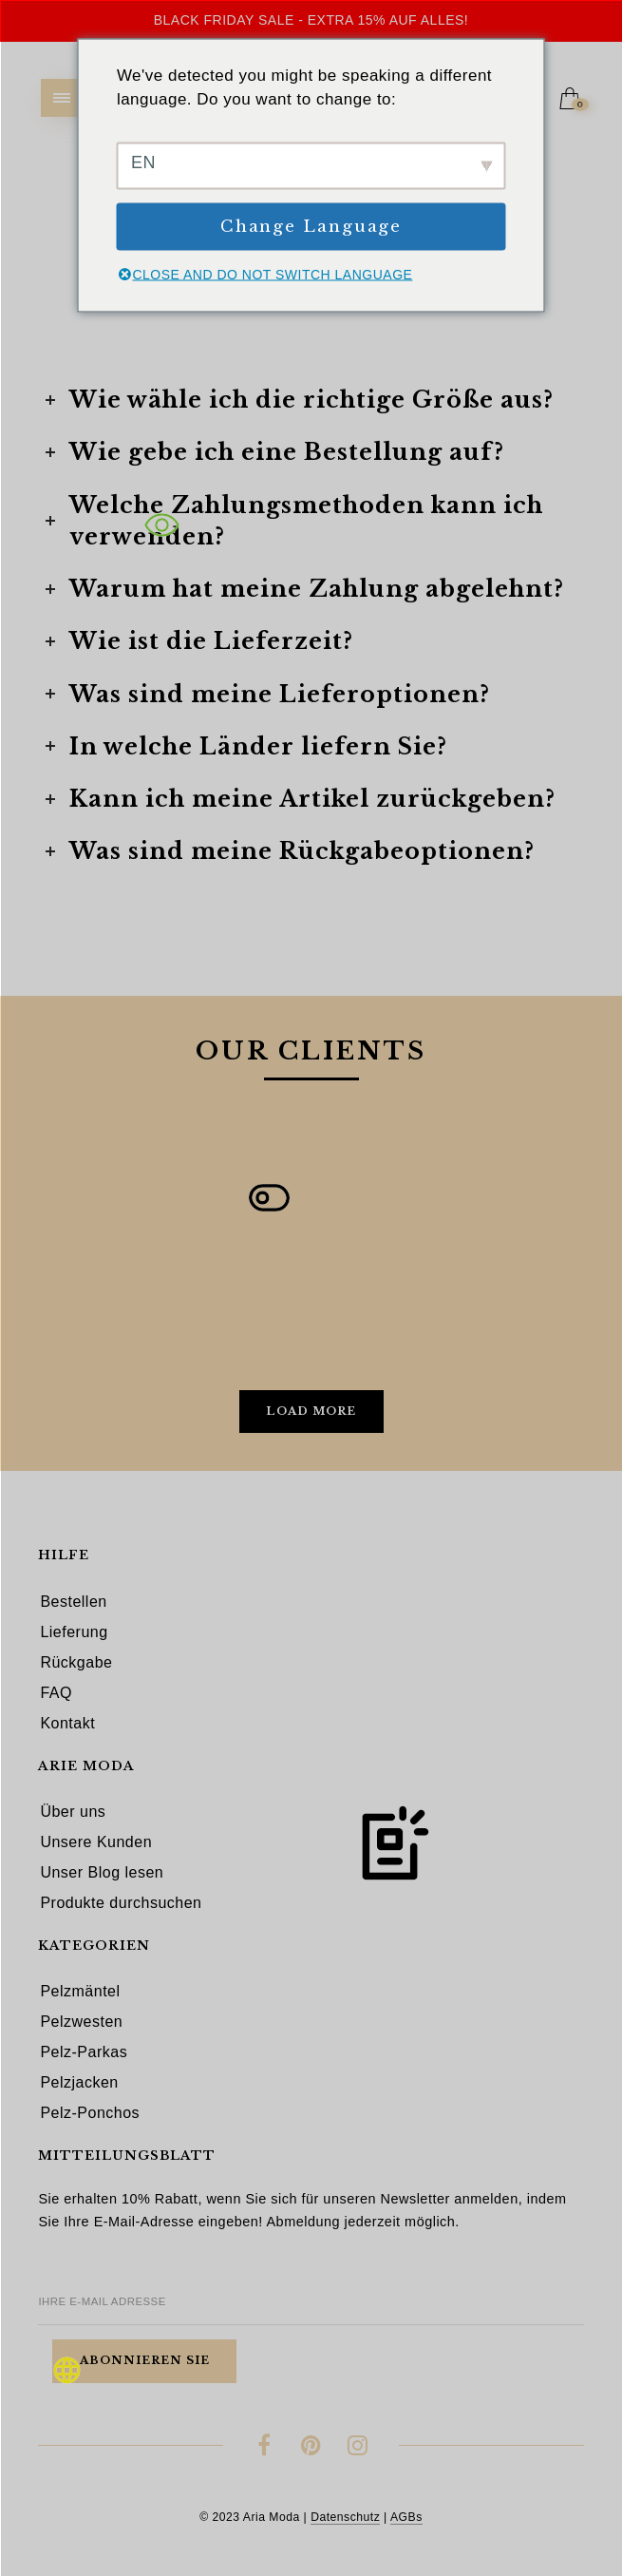  What do you see at coordinates (269, 1197) in the screenshot?
I see `toggle switch in off position` at bounding box center [269, 1197].